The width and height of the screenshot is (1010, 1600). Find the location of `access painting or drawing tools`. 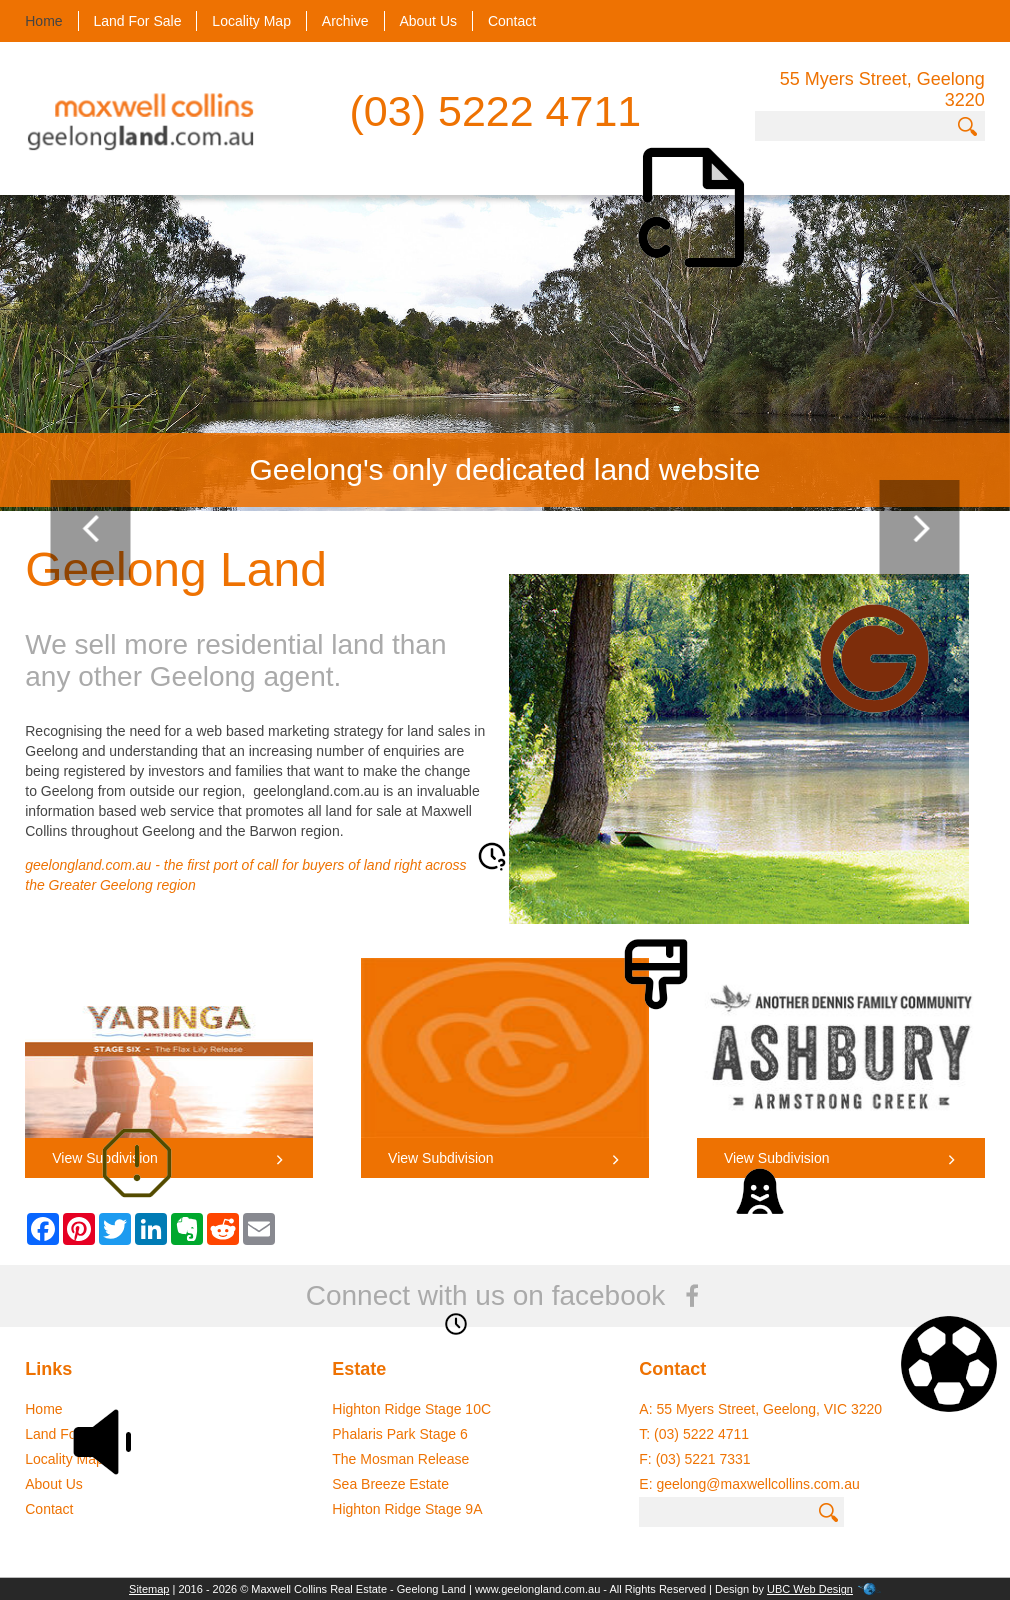

access painting or drawing tools is located at coordinates (656, 973).